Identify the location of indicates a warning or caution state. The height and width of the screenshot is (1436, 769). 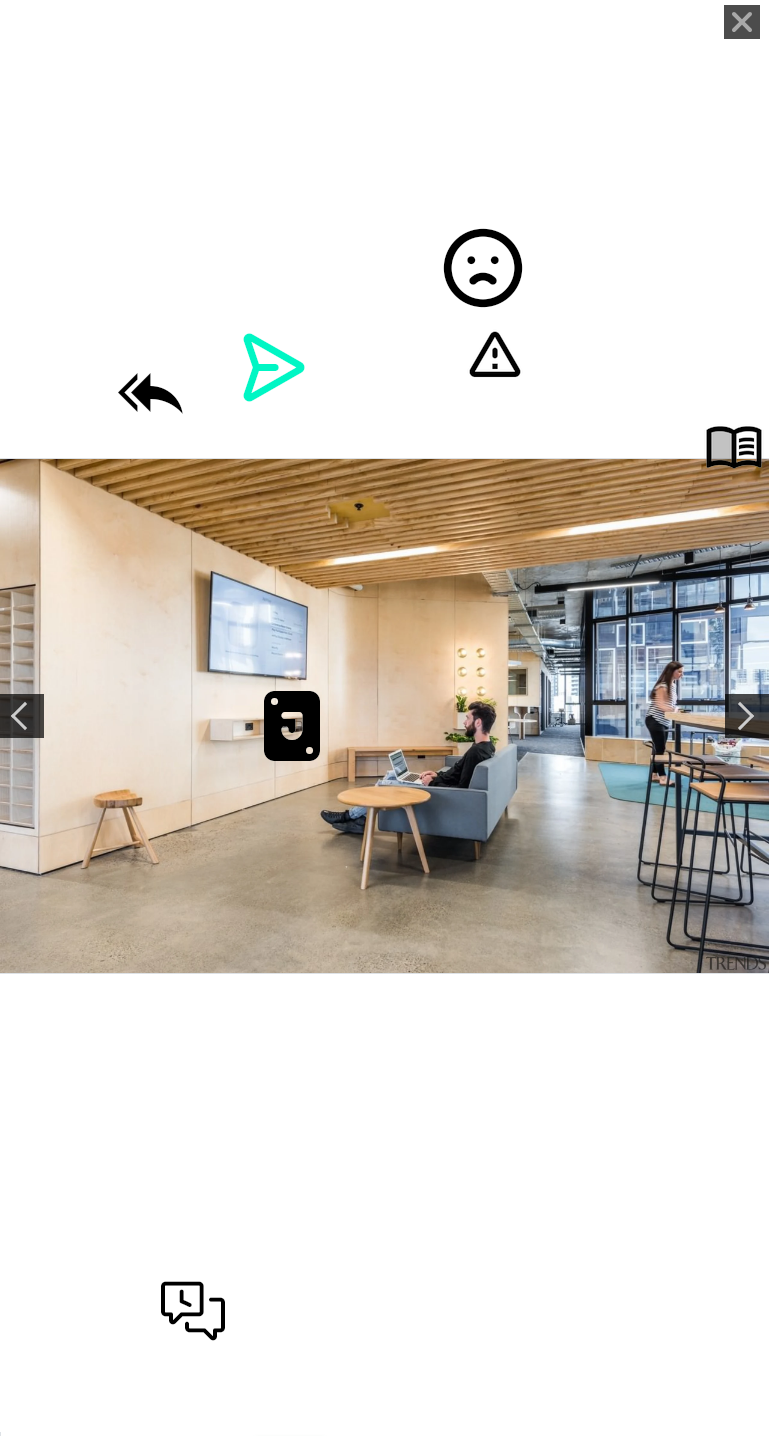
(495, 353).